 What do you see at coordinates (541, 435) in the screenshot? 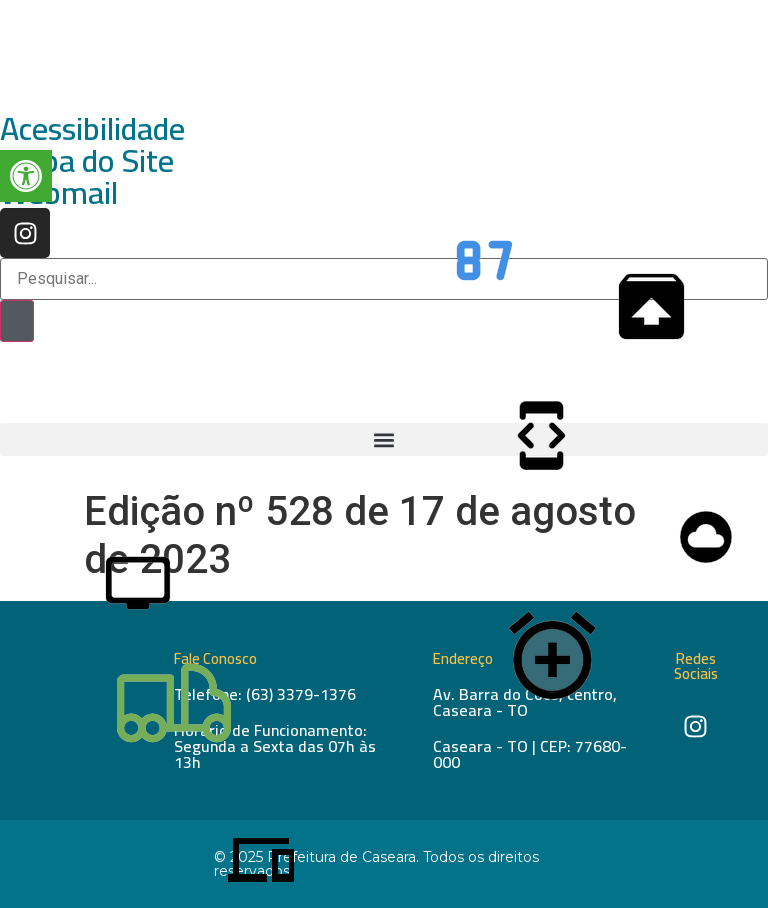
I see `access developer mode settings` at bounding box center [541, 435].